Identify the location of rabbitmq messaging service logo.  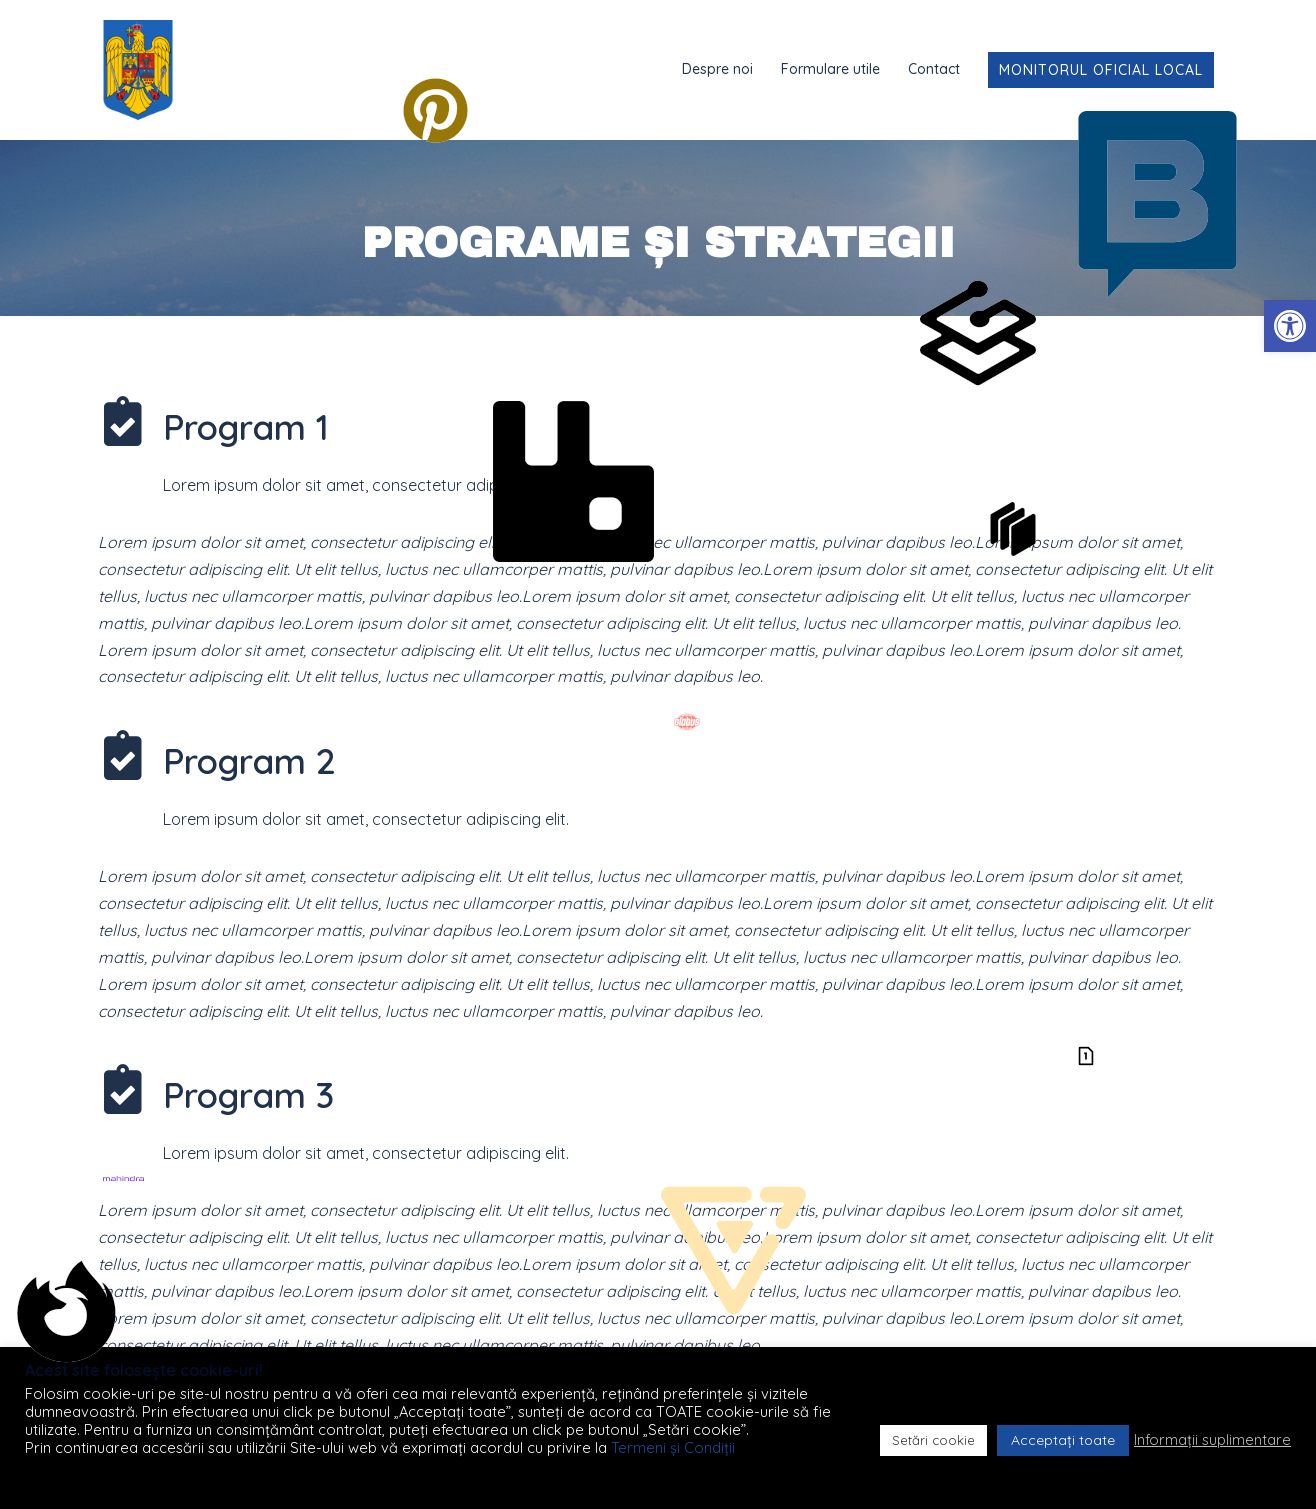
(573, 481).